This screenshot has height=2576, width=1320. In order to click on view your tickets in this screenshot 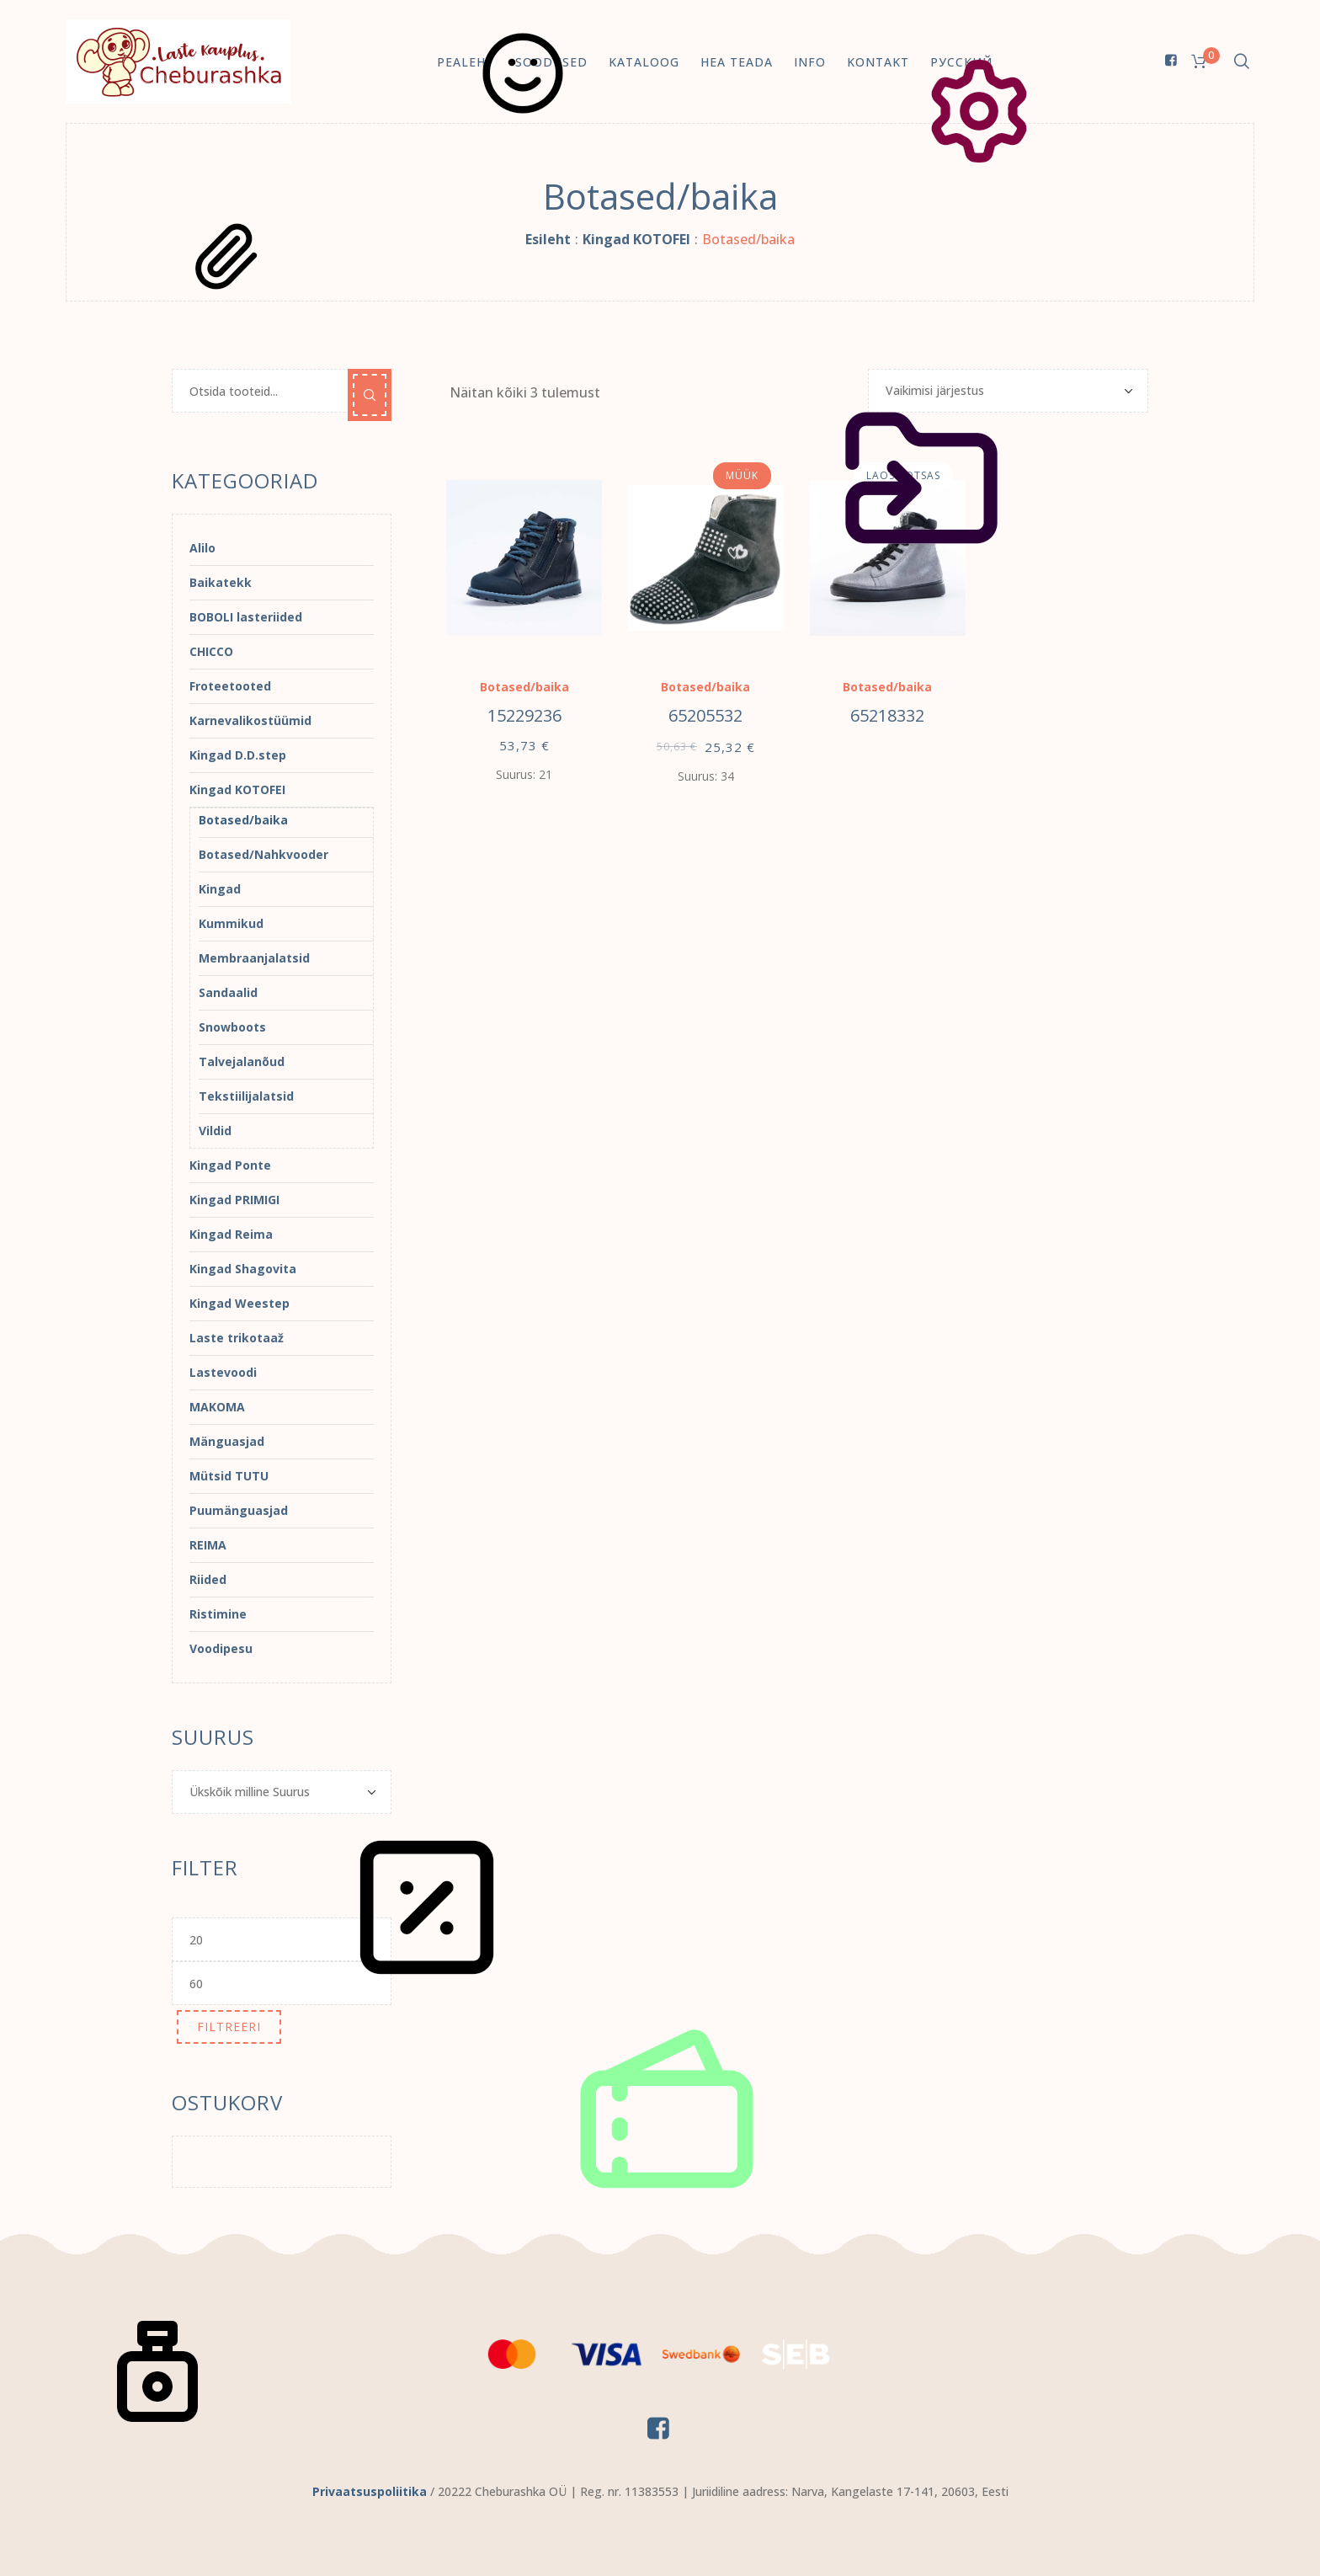, I will do `click(667, 2109)`.